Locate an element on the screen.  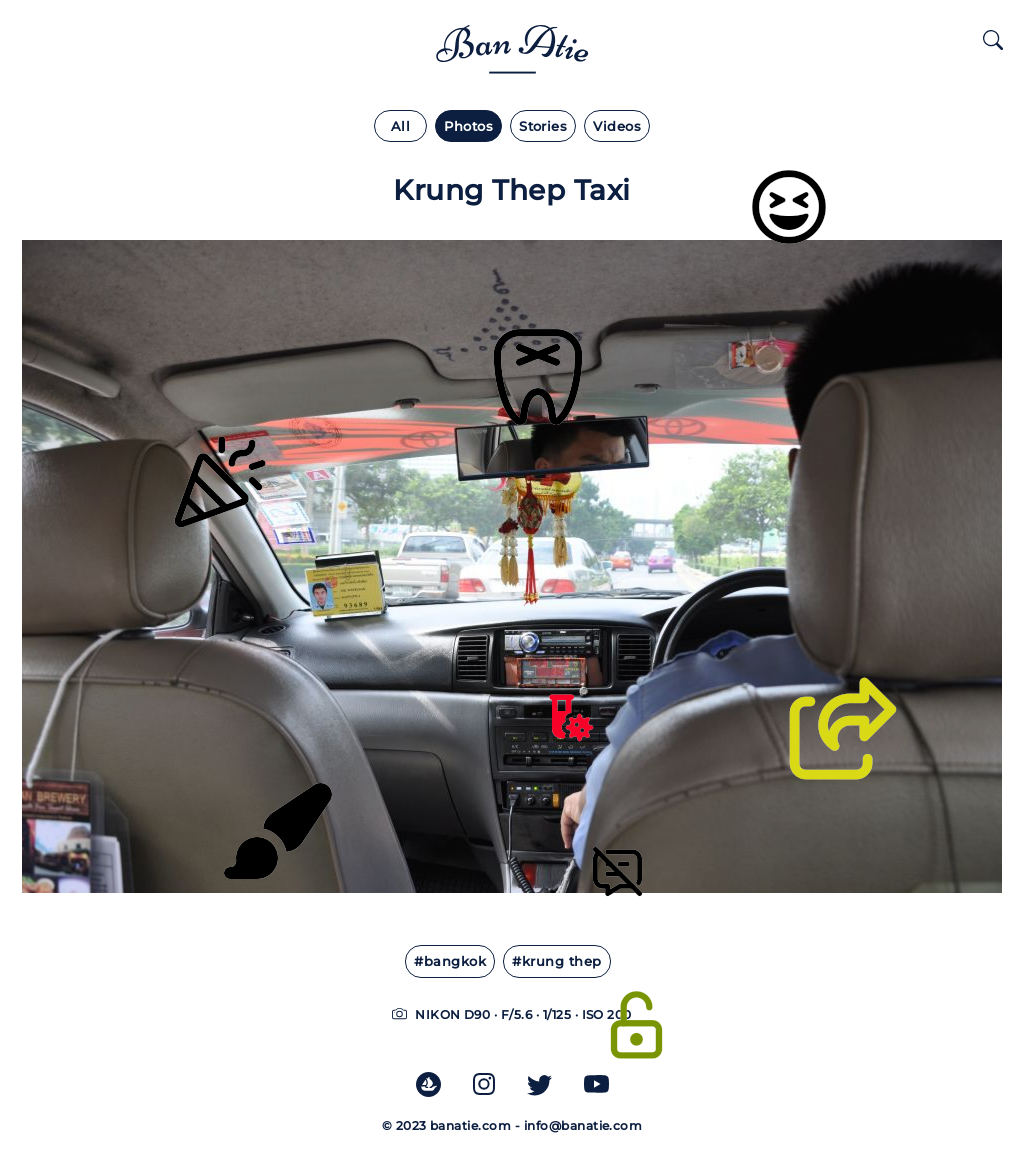
access dental or oral health features is located at coordinates (538, 377).